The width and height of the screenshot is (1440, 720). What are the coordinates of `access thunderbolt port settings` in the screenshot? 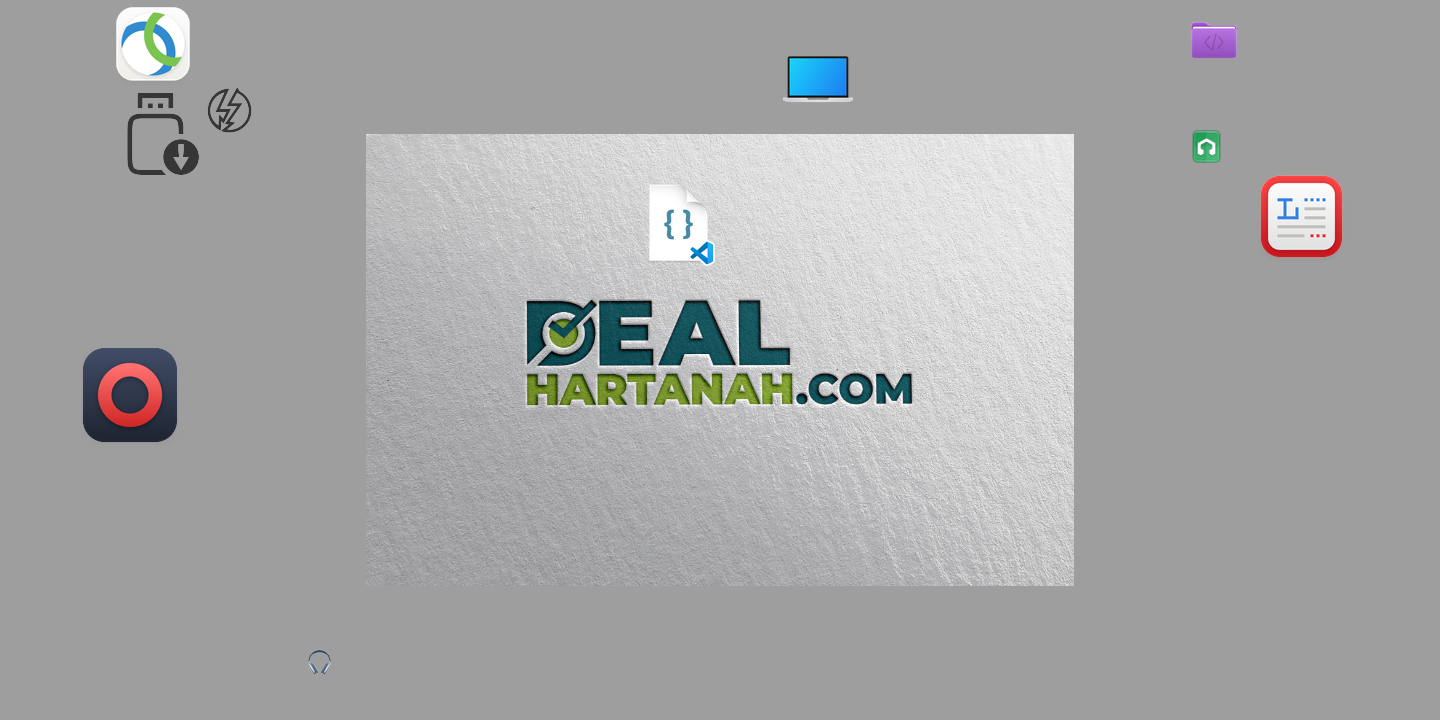 It's located at (229, 110).